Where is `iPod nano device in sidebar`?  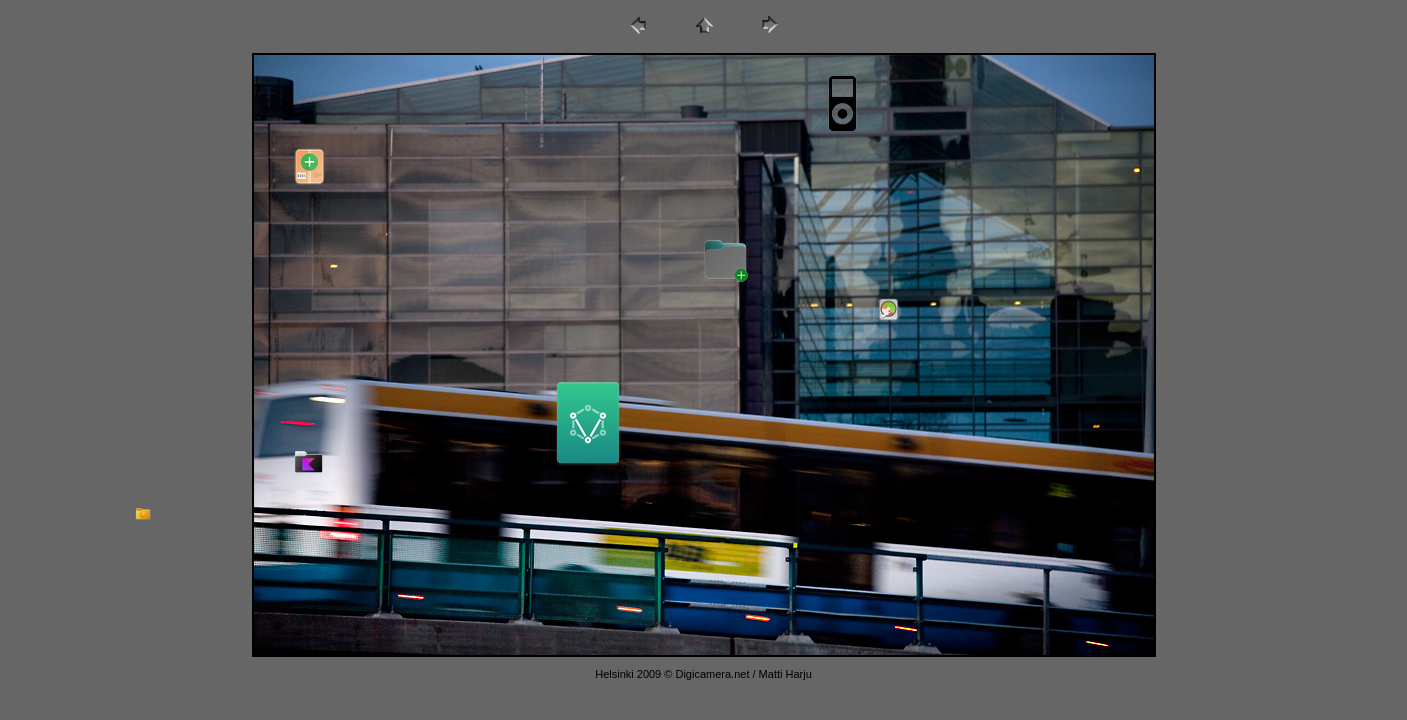
iPod nano device in sidebar is located at coordinates (842, 103).